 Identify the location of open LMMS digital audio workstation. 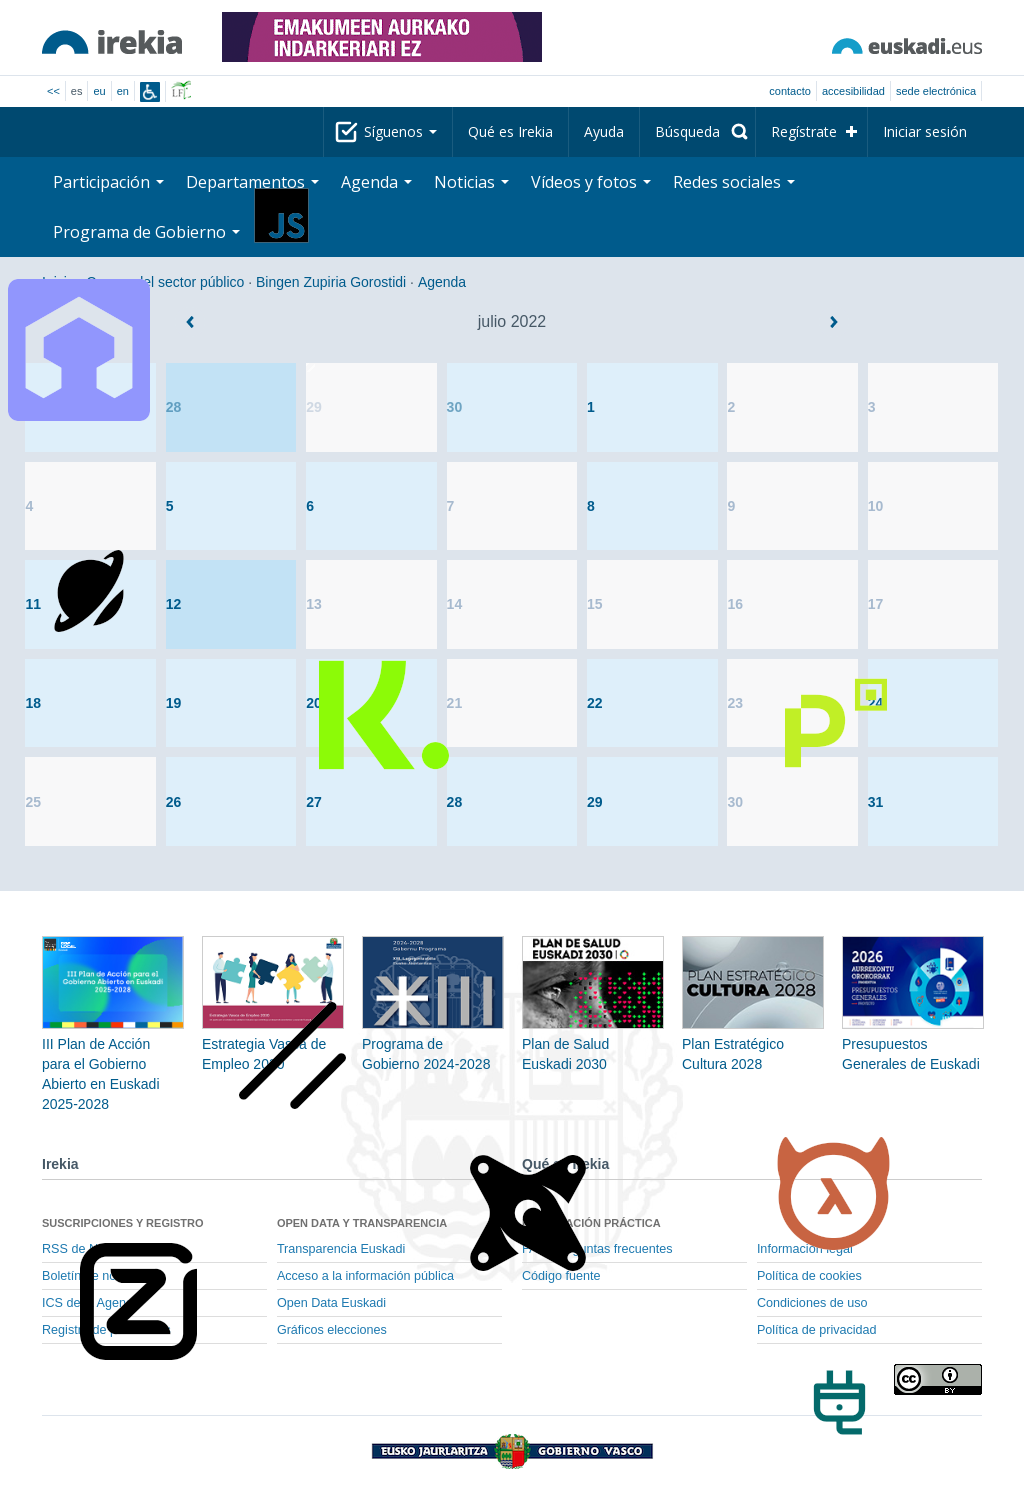
(79, 350).